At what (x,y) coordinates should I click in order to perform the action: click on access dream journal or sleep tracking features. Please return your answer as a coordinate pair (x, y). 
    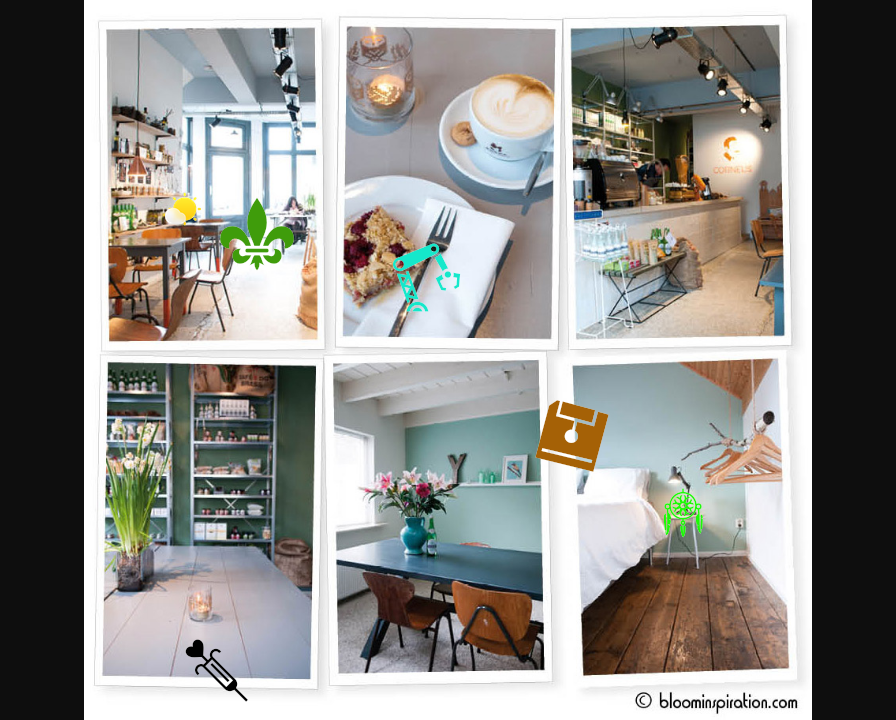
    Looking at the image, I should click on (683, 513).